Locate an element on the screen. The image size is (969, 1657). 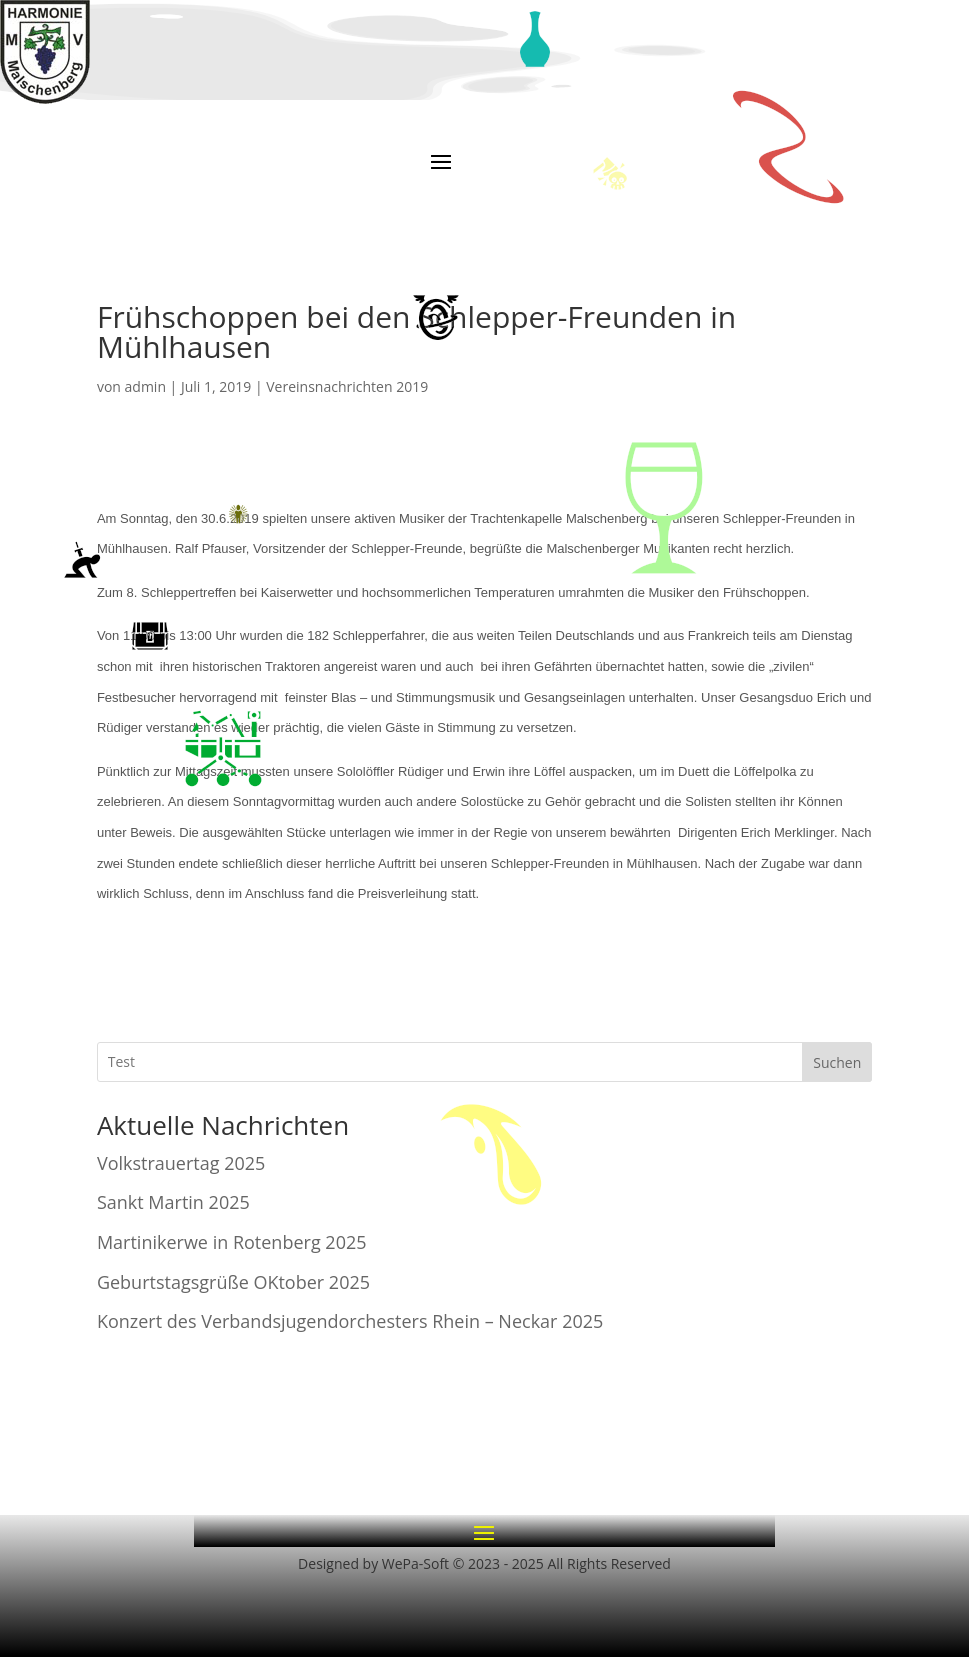
select an ophanim character or creature type is located at coordinates (436, 317).